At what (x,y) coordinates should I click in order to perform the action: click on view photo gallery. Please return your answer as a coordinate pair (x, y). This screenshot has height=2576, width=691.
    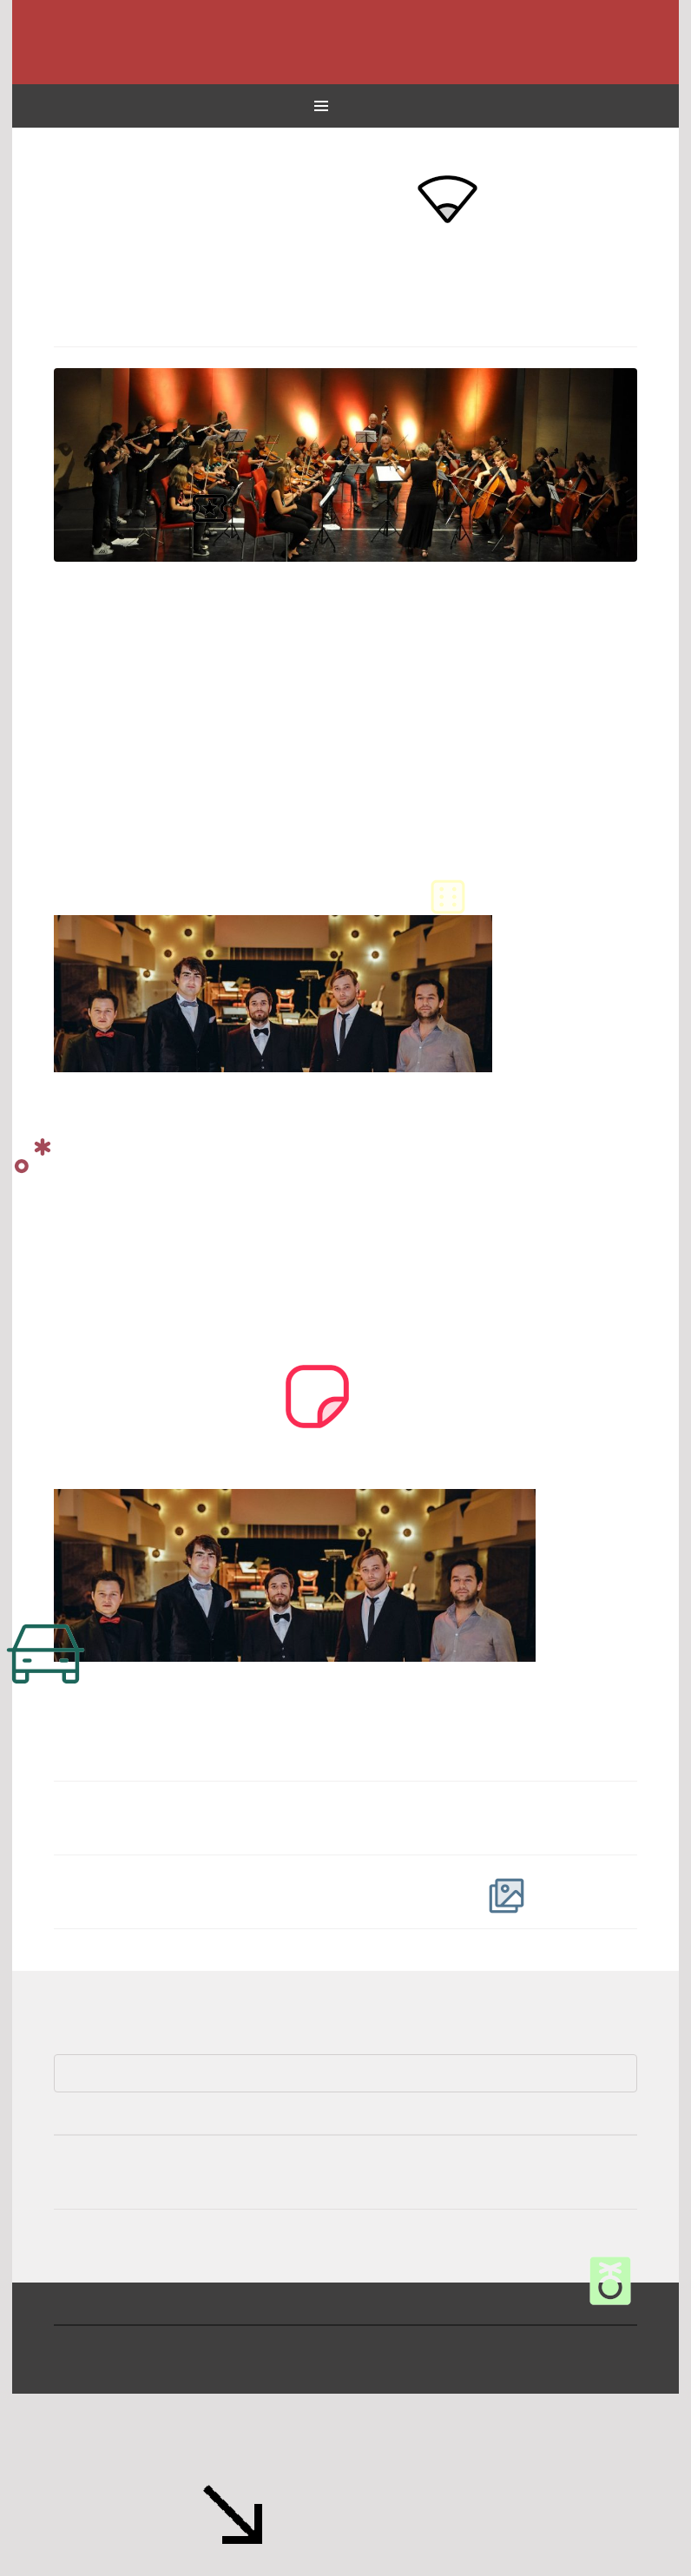
    Looking at the image, I should click on (506, 1895).